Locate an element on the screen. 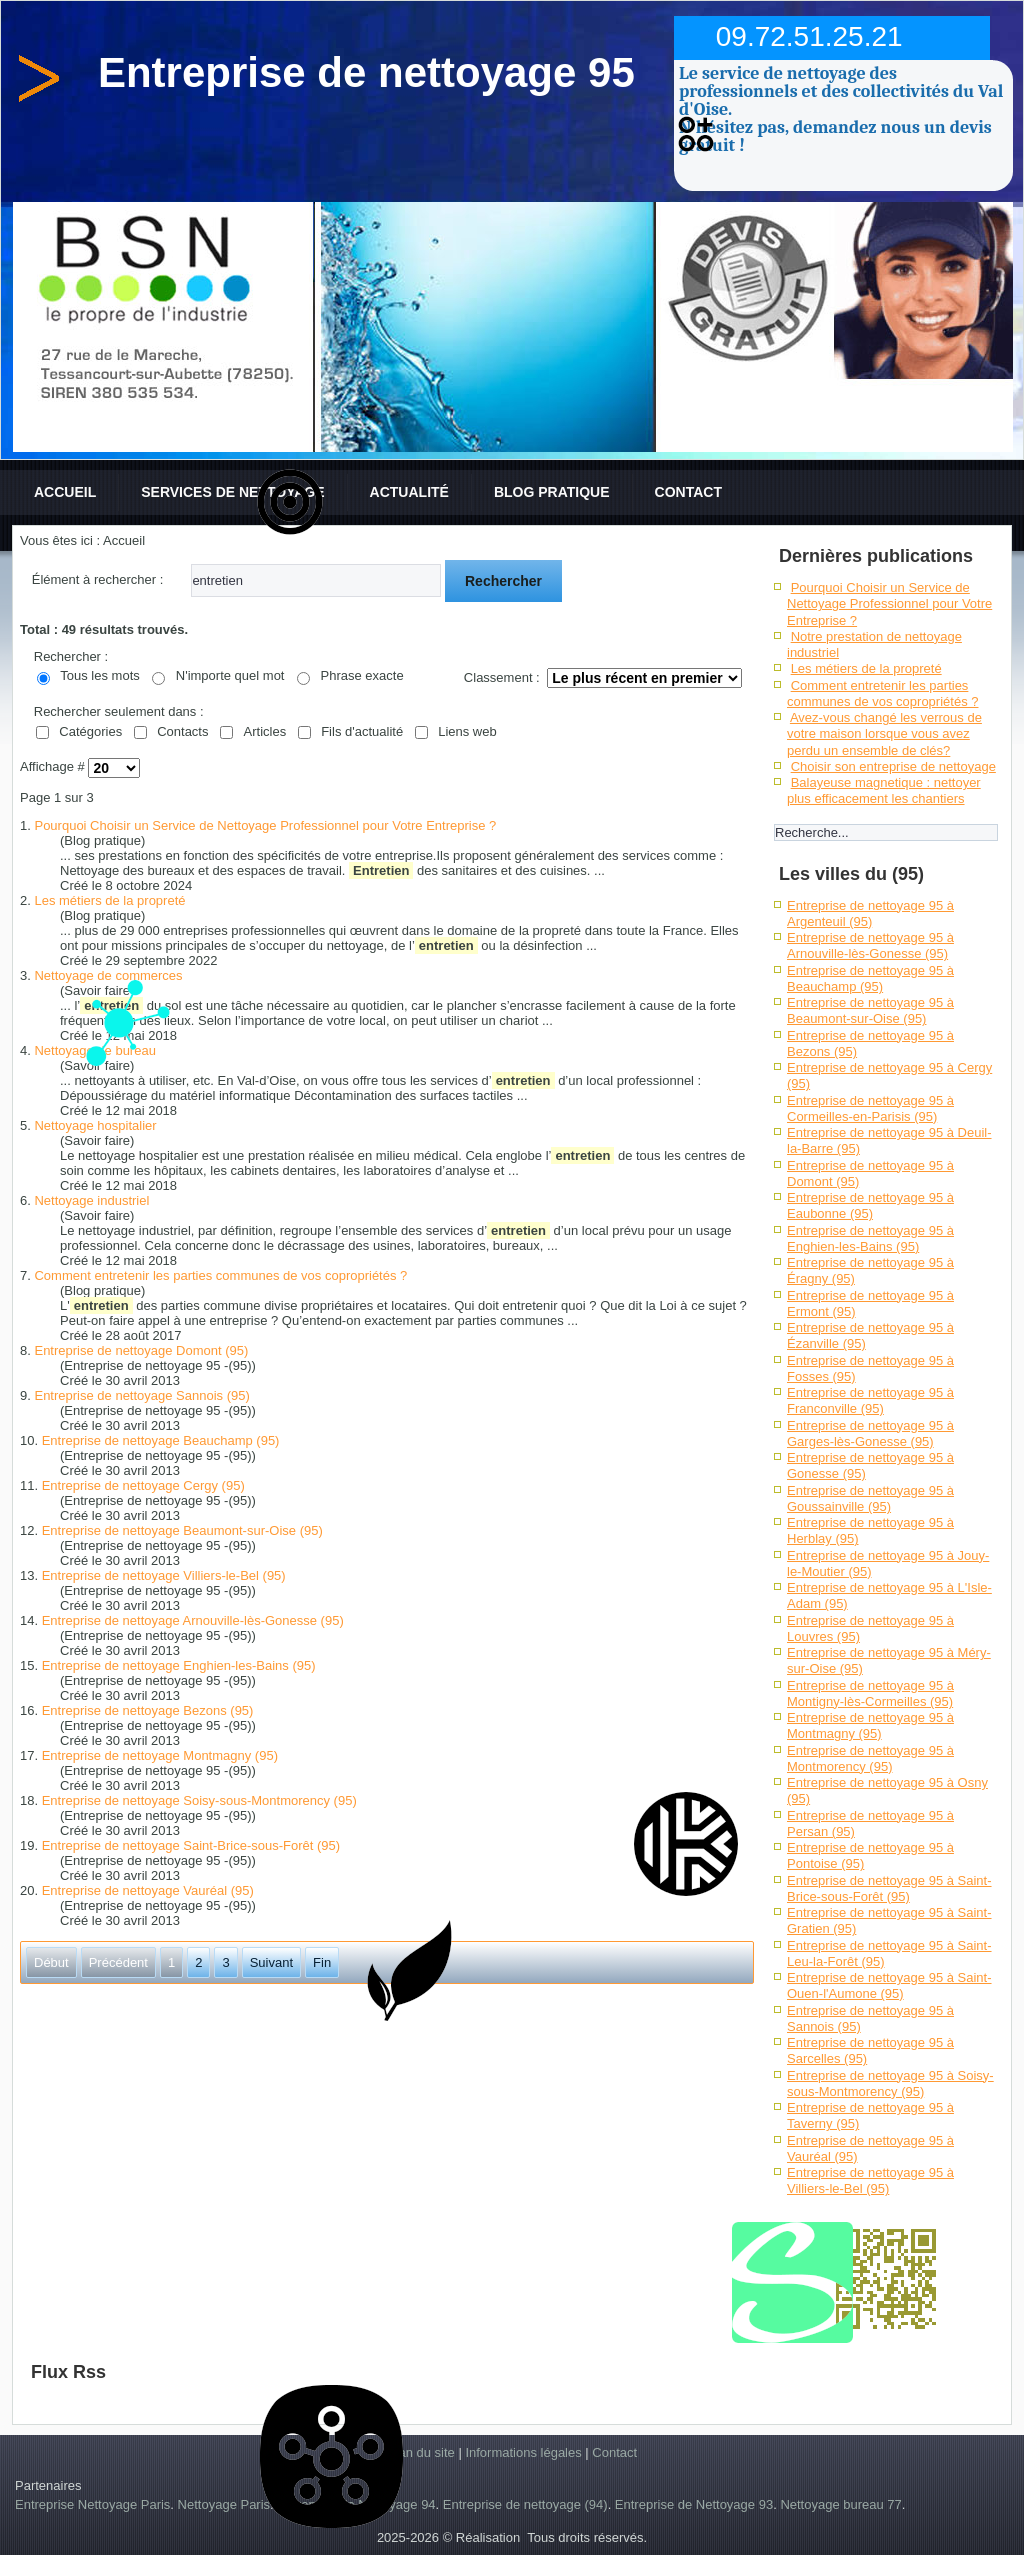 Image resolution: width=1024 pixels, height=2555 pixels. open the SmartThings app is located at coordinates (331, 2456).